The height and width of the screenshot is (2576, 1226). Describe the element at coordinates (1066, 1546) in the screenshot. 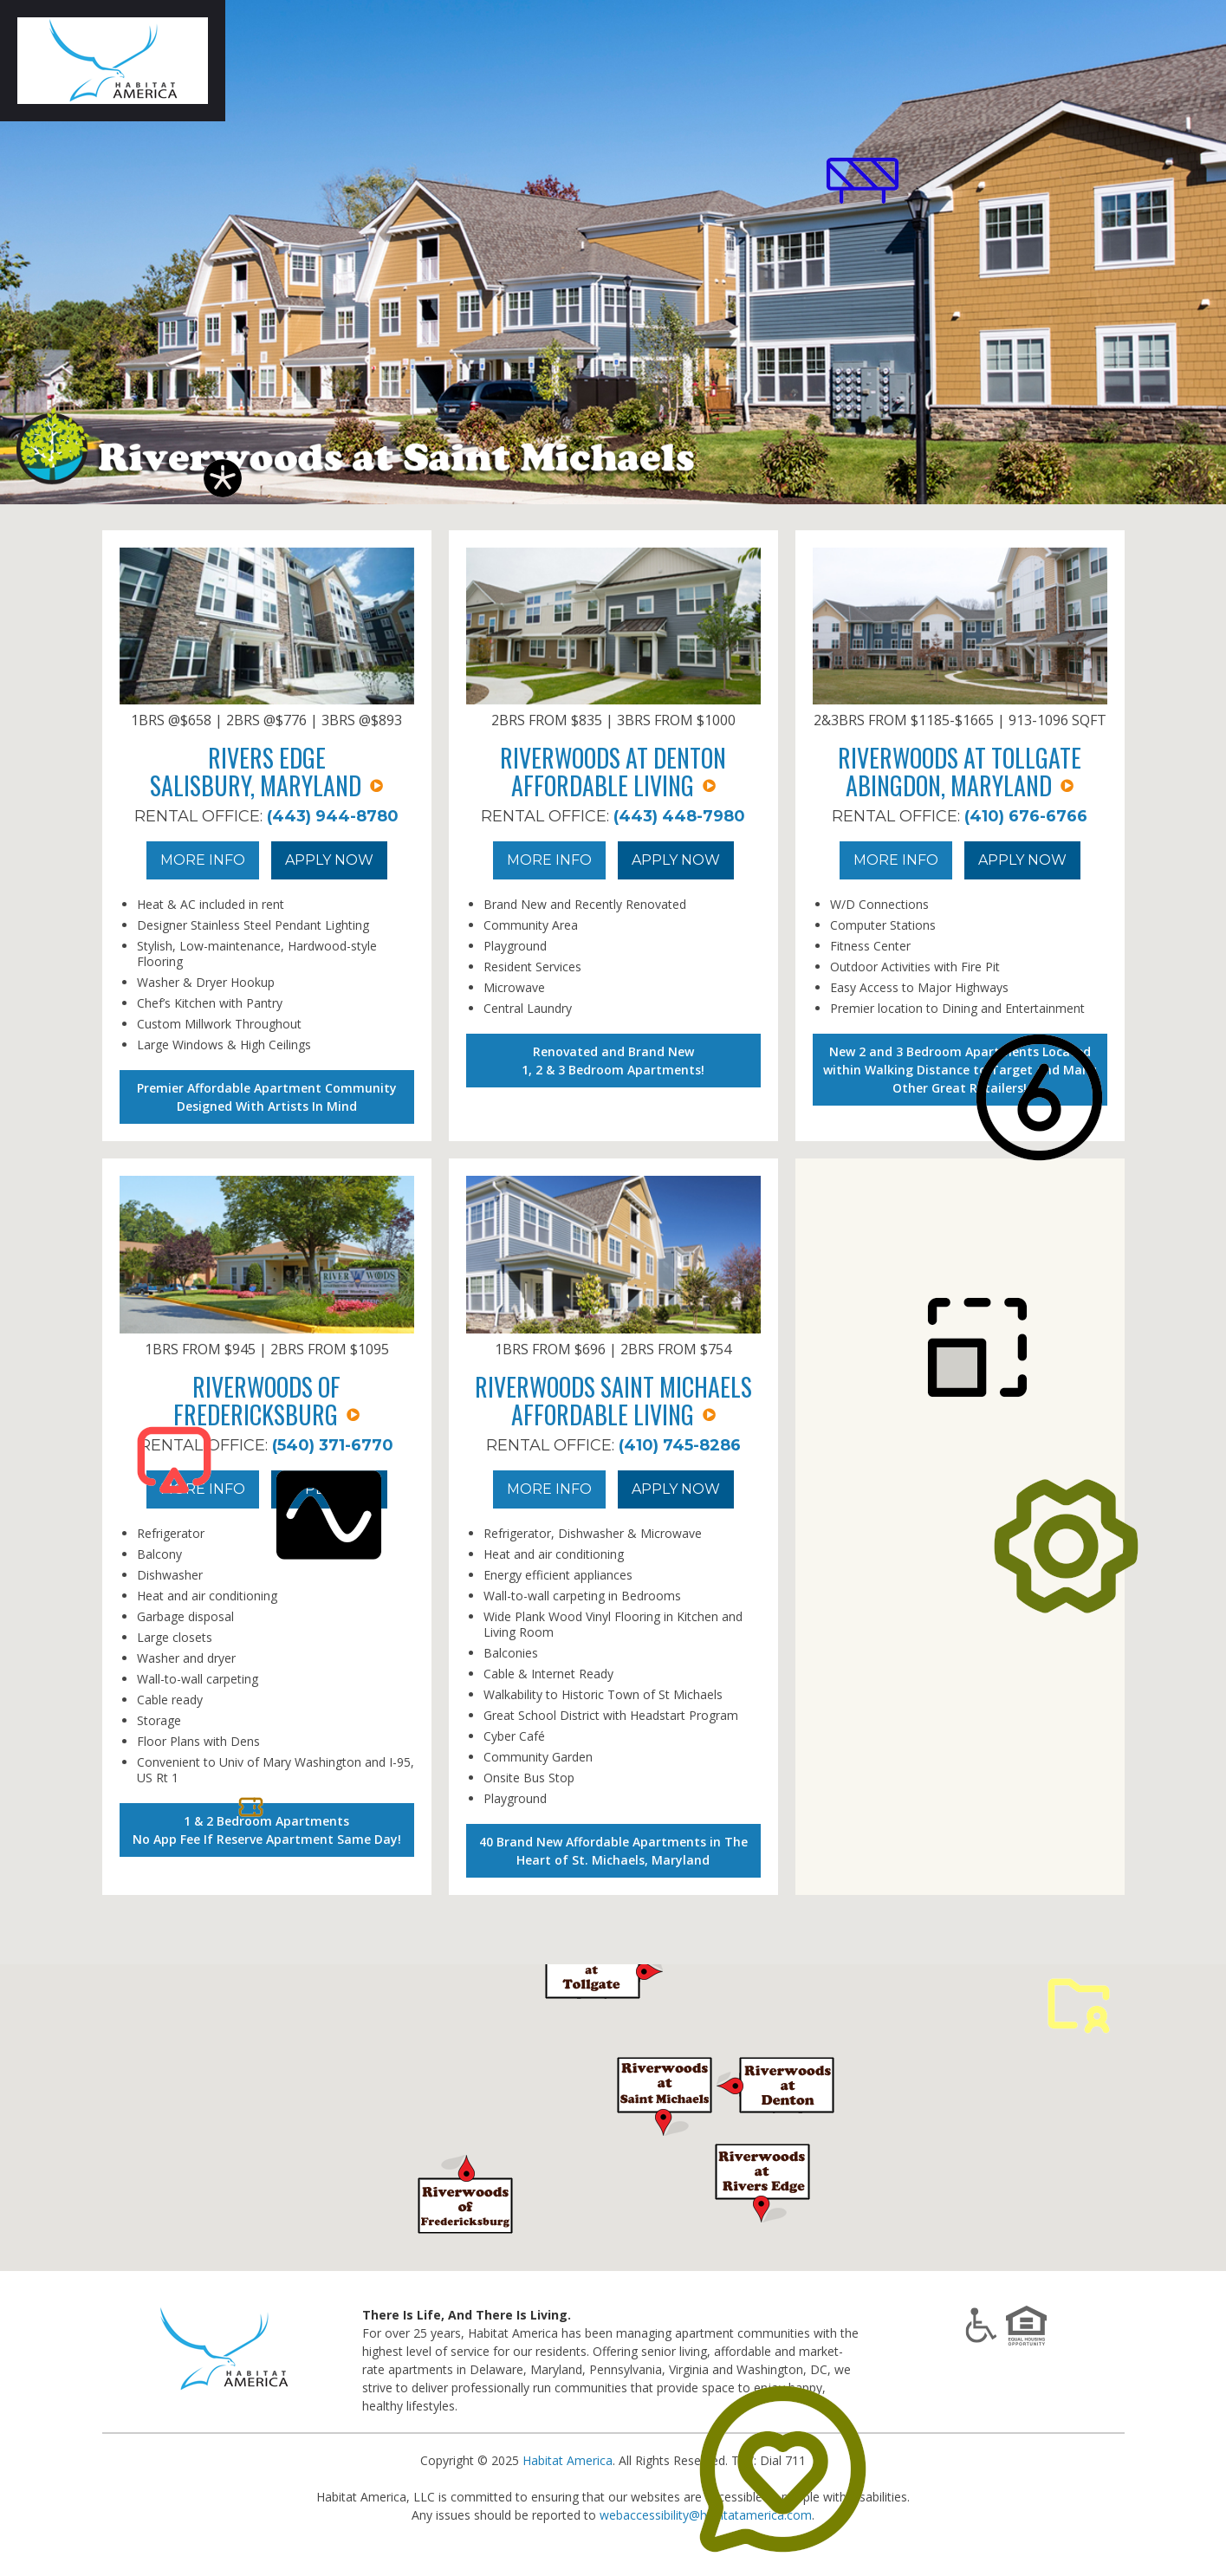

I see `access settings or preferences` at that location.